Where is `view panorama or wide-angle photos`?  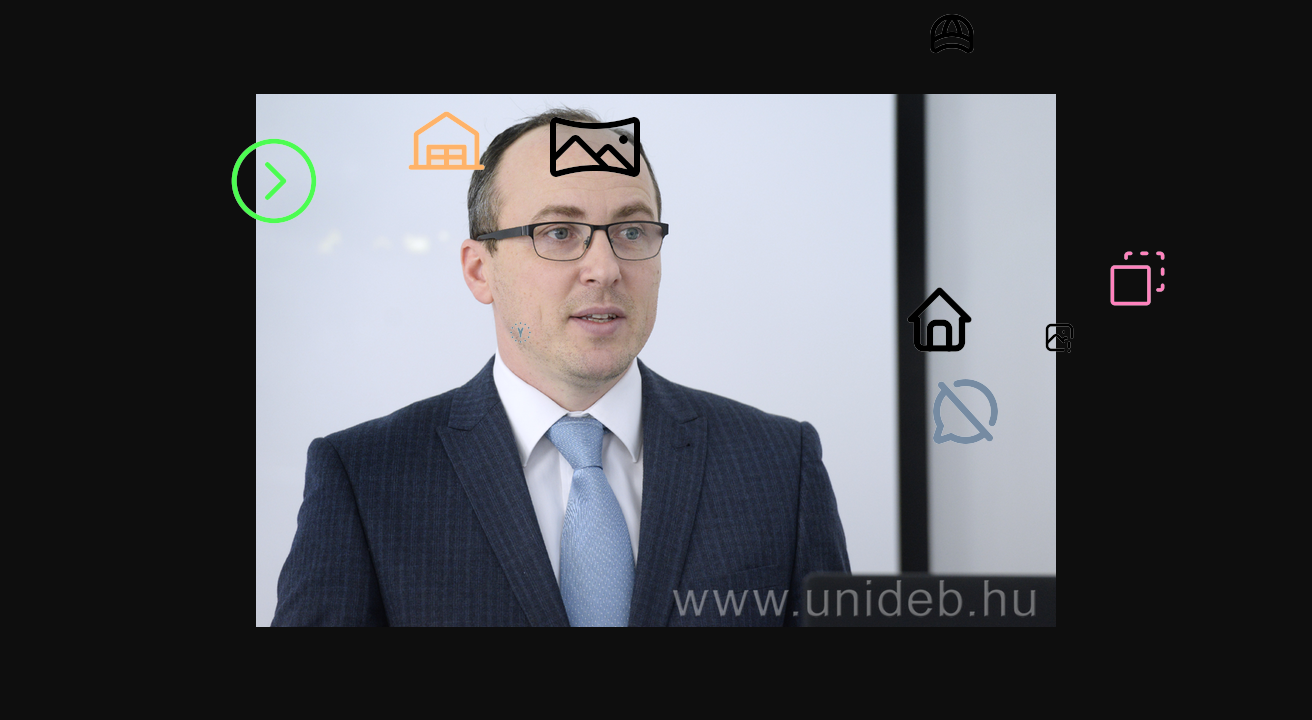
view panorama or wide-angle photos is located at coordinates (595, 147).